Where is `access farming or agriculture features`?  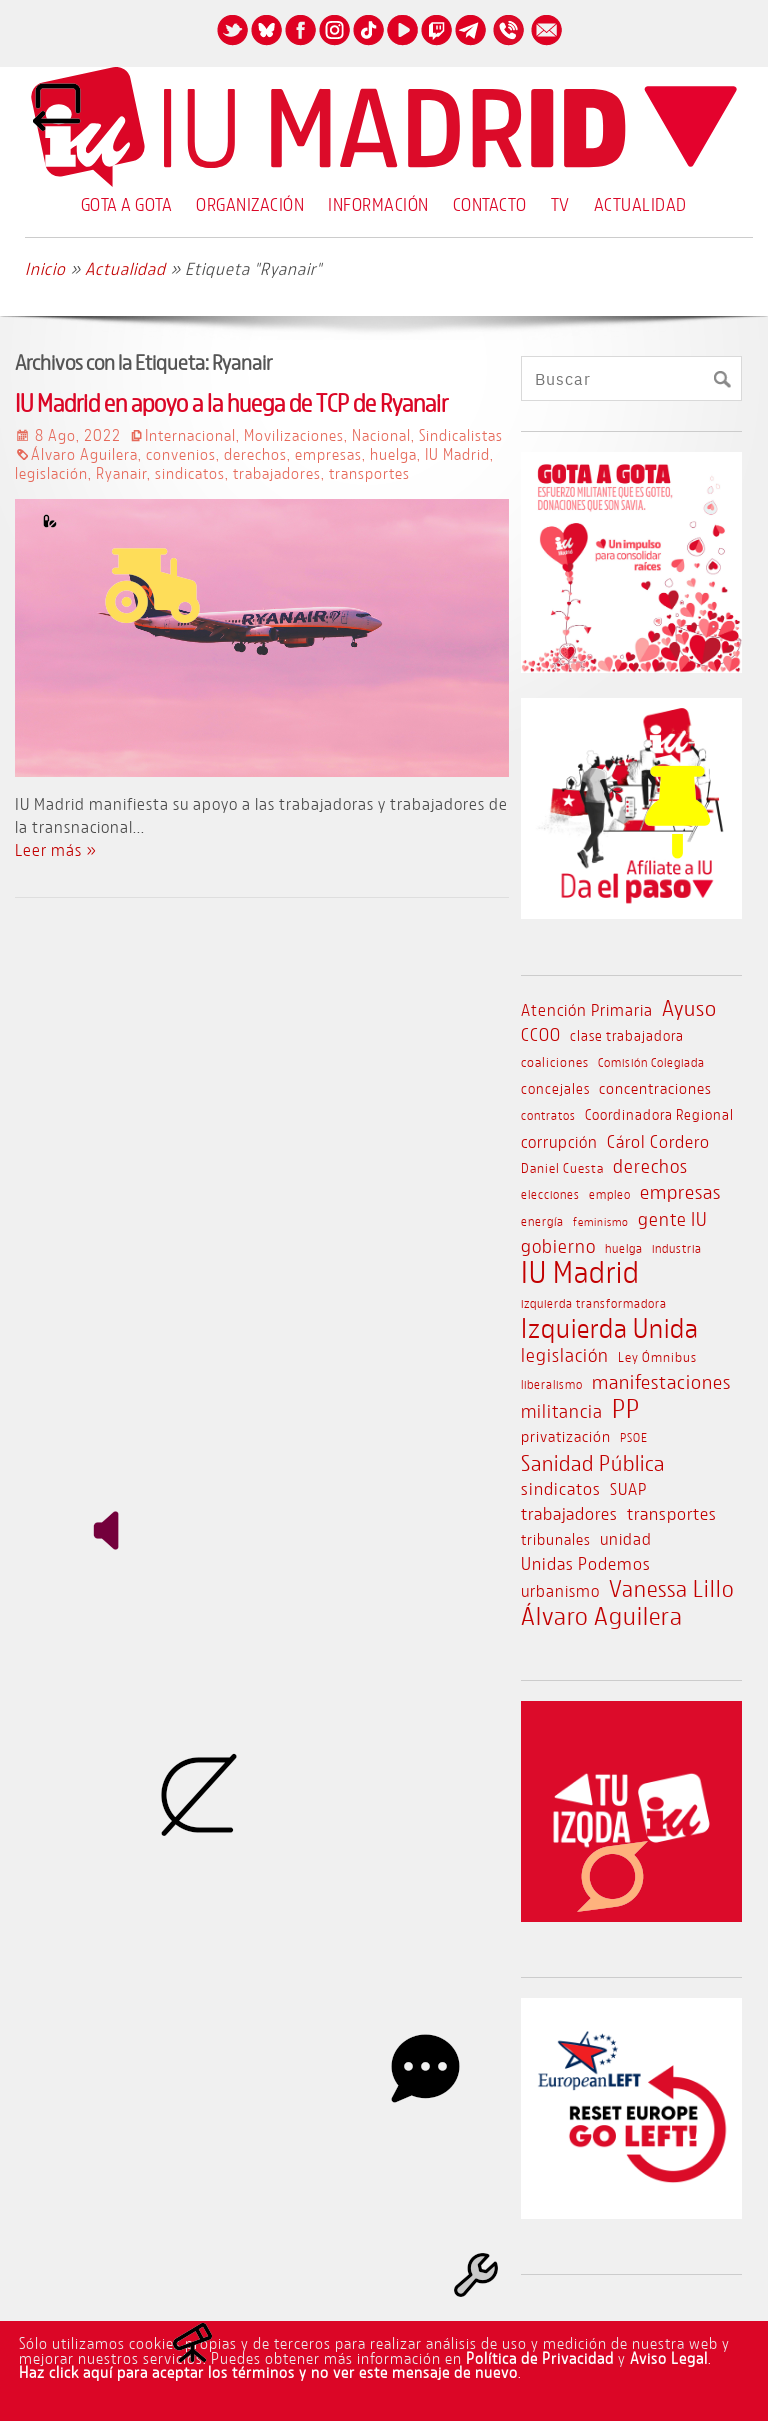 access farming or agriculture features is located at coordinates (151, 584).